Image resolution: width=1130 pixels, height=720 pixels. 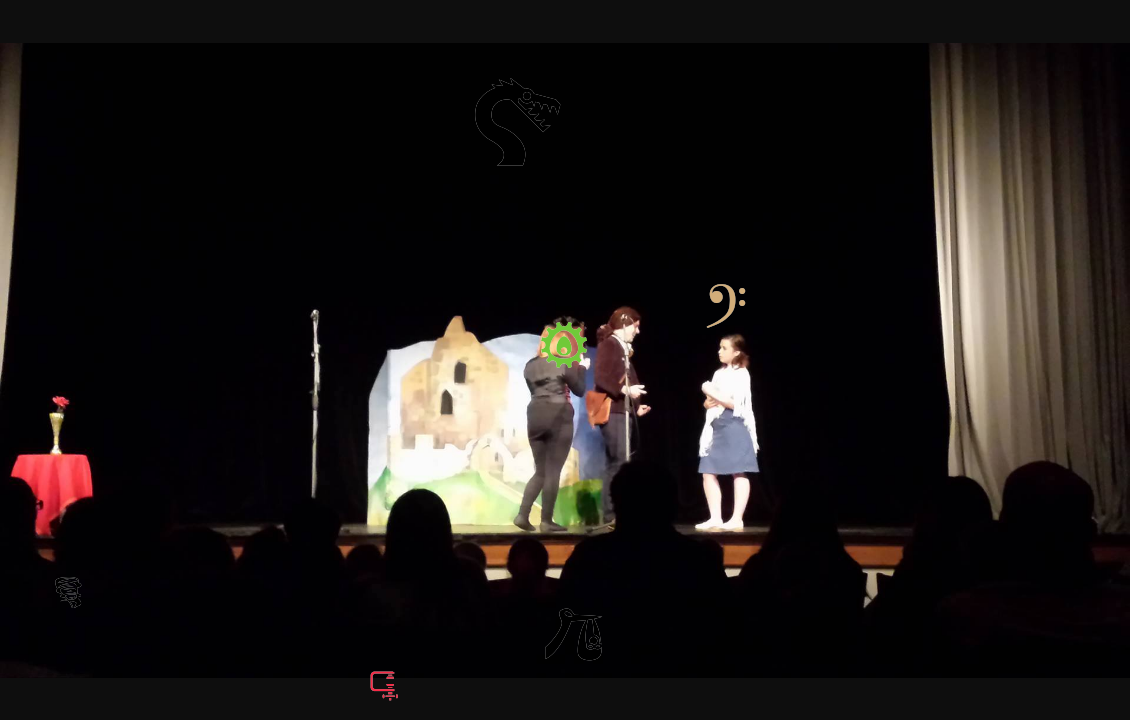 What do you see at coordinates (564, 345) in the screenshot?
I see `settings for oil or fluid-related features` at bounding box center [564, 345].